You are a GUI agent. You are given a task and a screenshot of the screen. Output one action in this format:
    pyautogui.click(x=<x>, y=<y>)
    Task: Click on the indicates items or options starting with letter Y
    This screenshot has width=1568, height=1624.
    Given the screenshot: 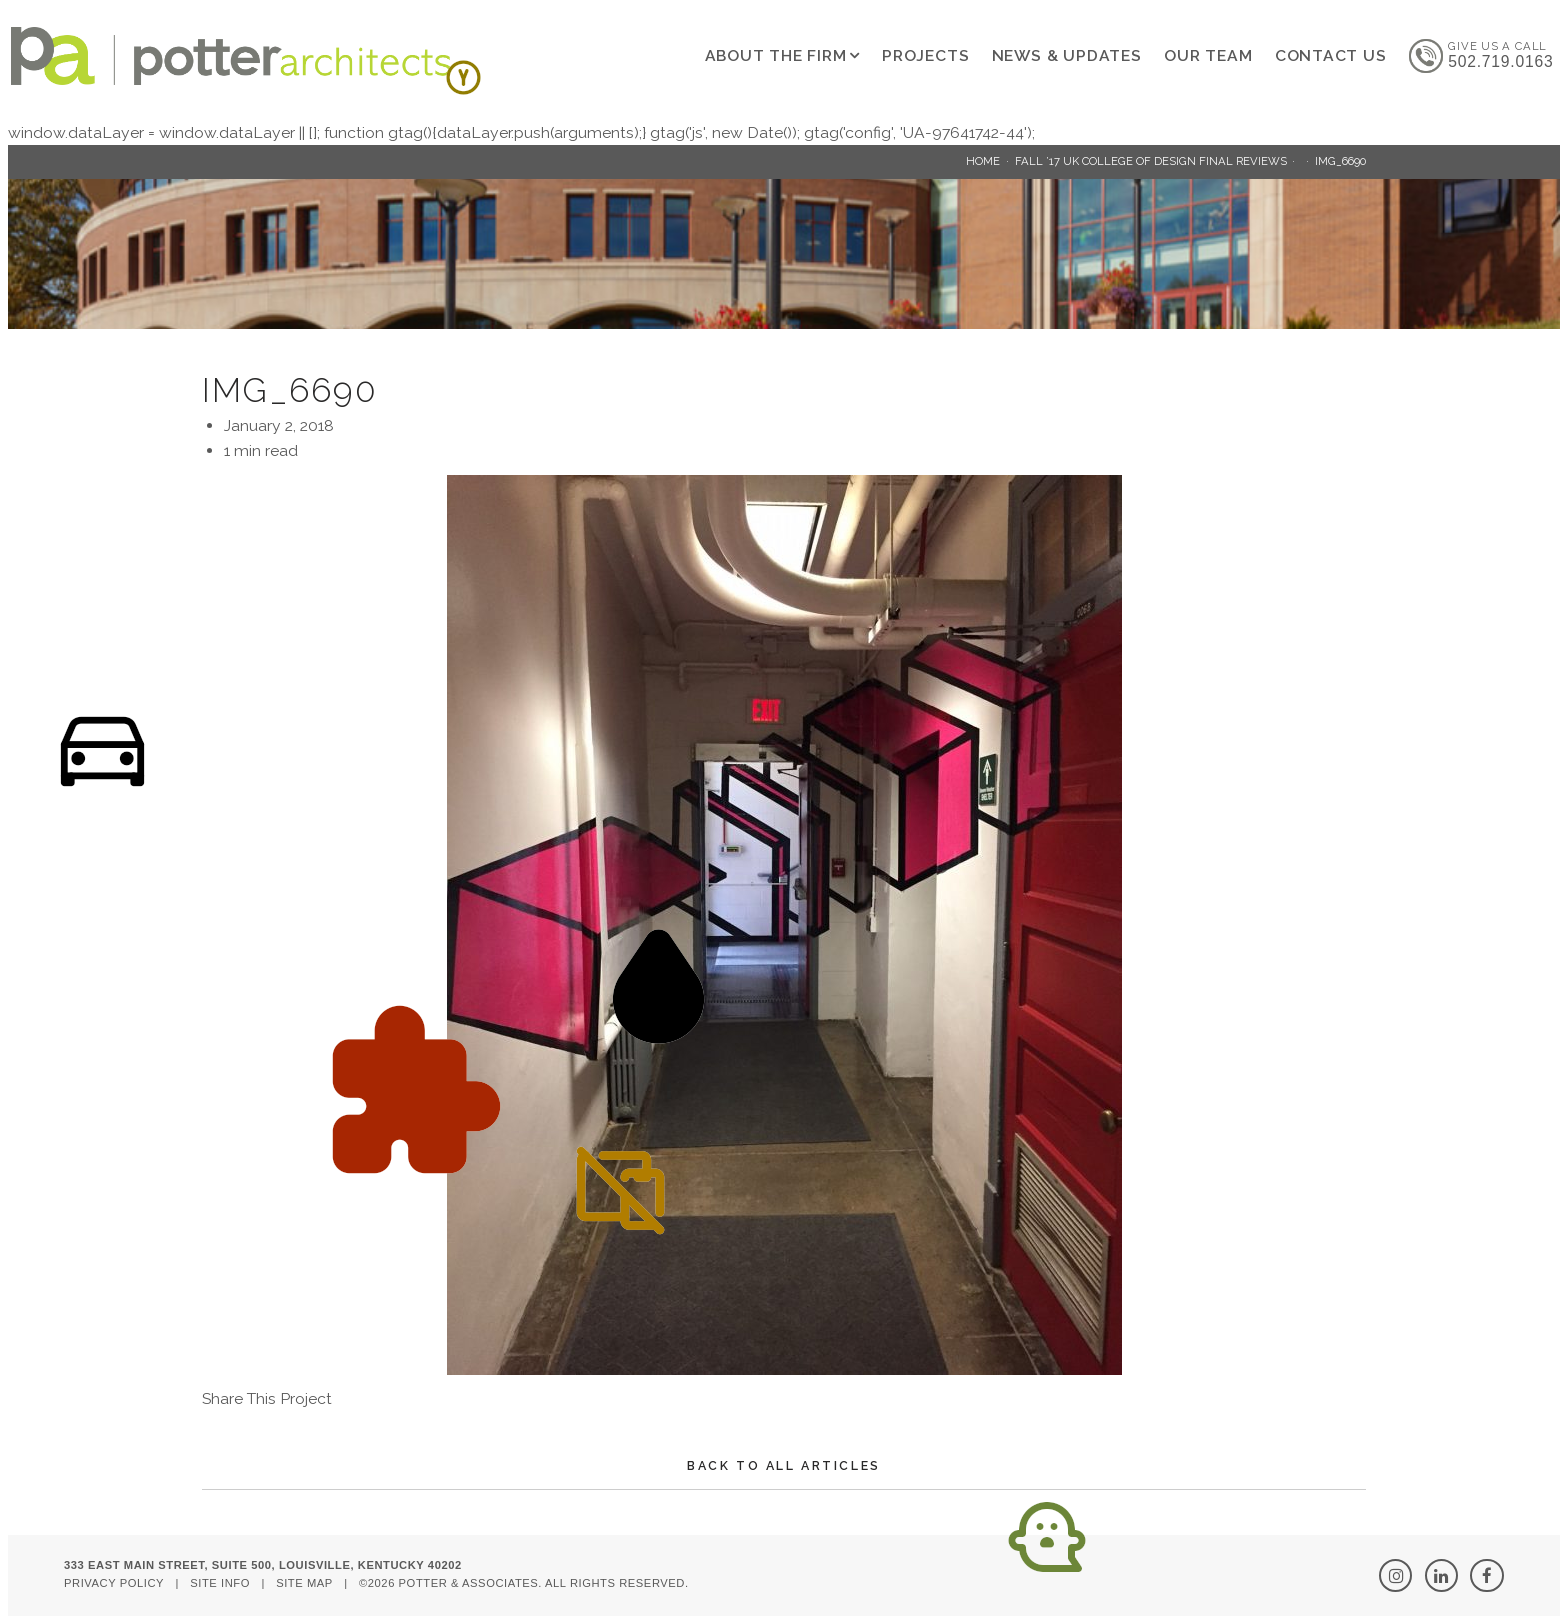 What is the action you would take?
    pyautogui.click(x=463, y=77)
    